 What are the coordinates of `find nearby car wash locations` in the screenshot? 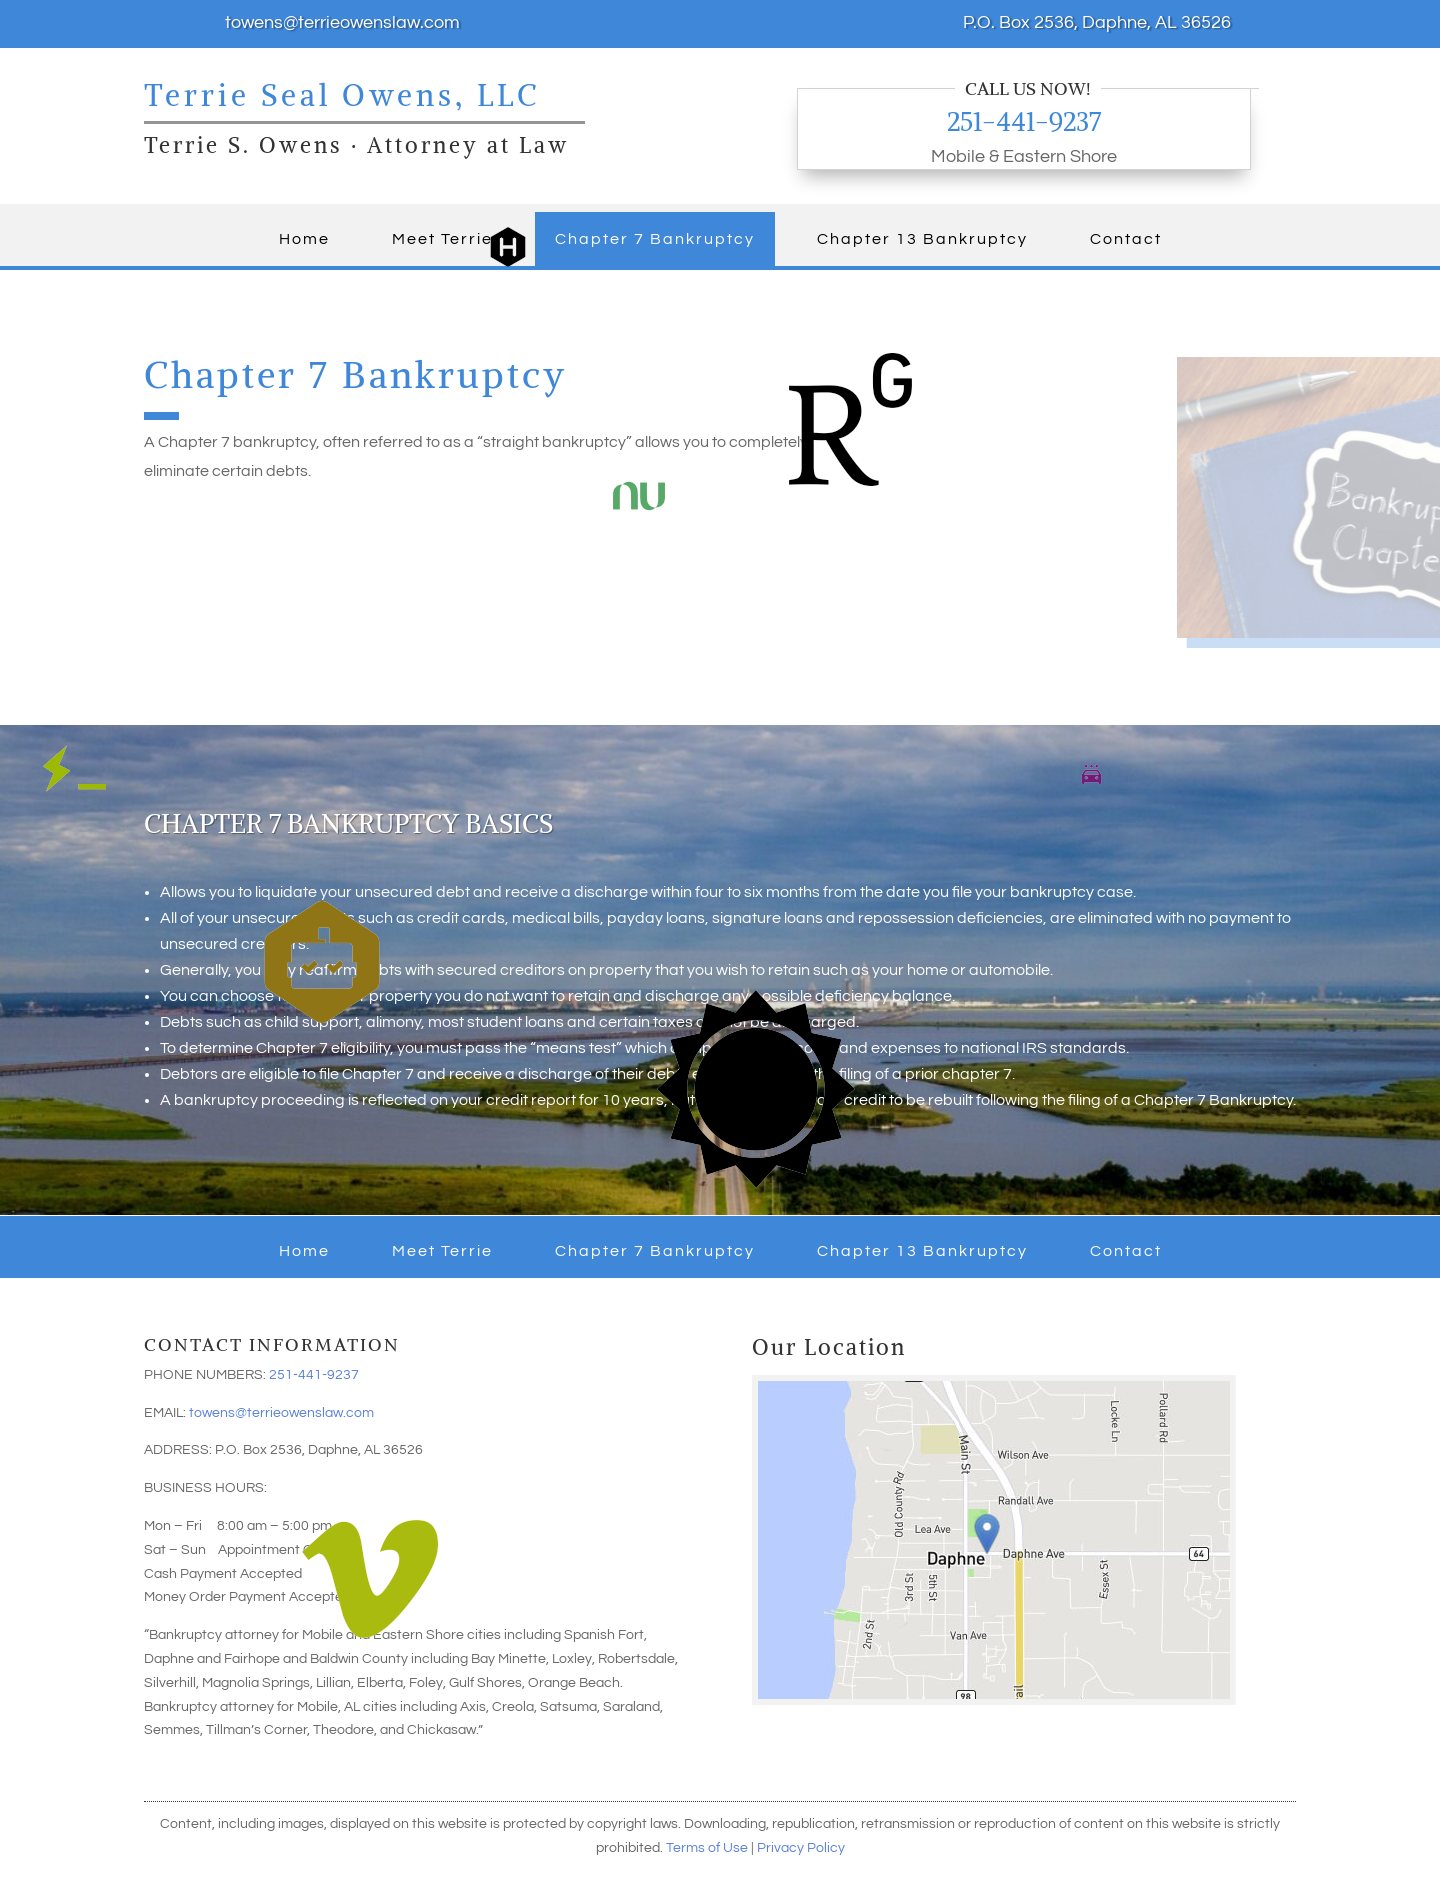 It's located at (1091, 773).